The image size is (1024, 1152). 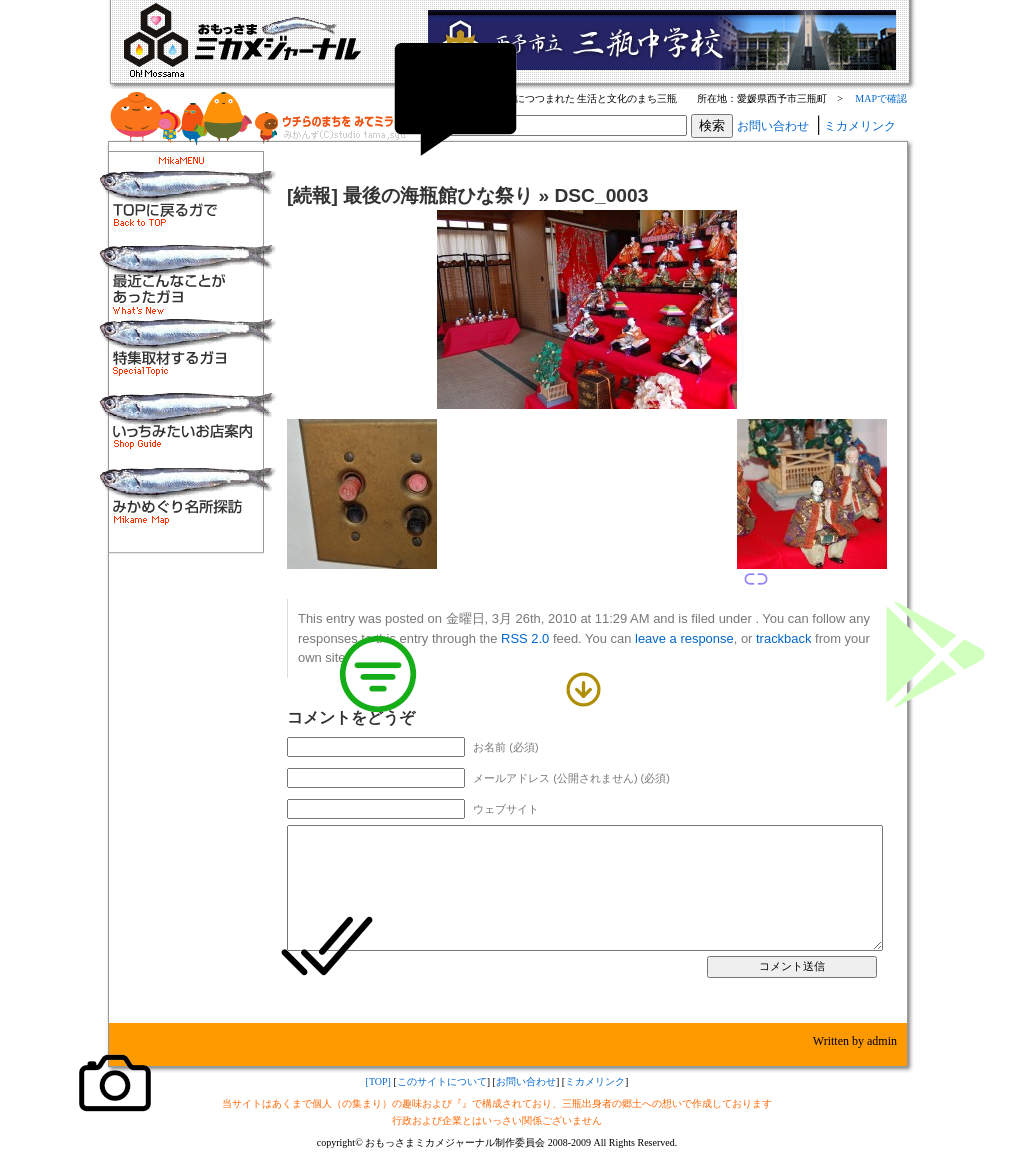 I want to click on indicates all tasks or items are complete, so click(x=327, y=946).